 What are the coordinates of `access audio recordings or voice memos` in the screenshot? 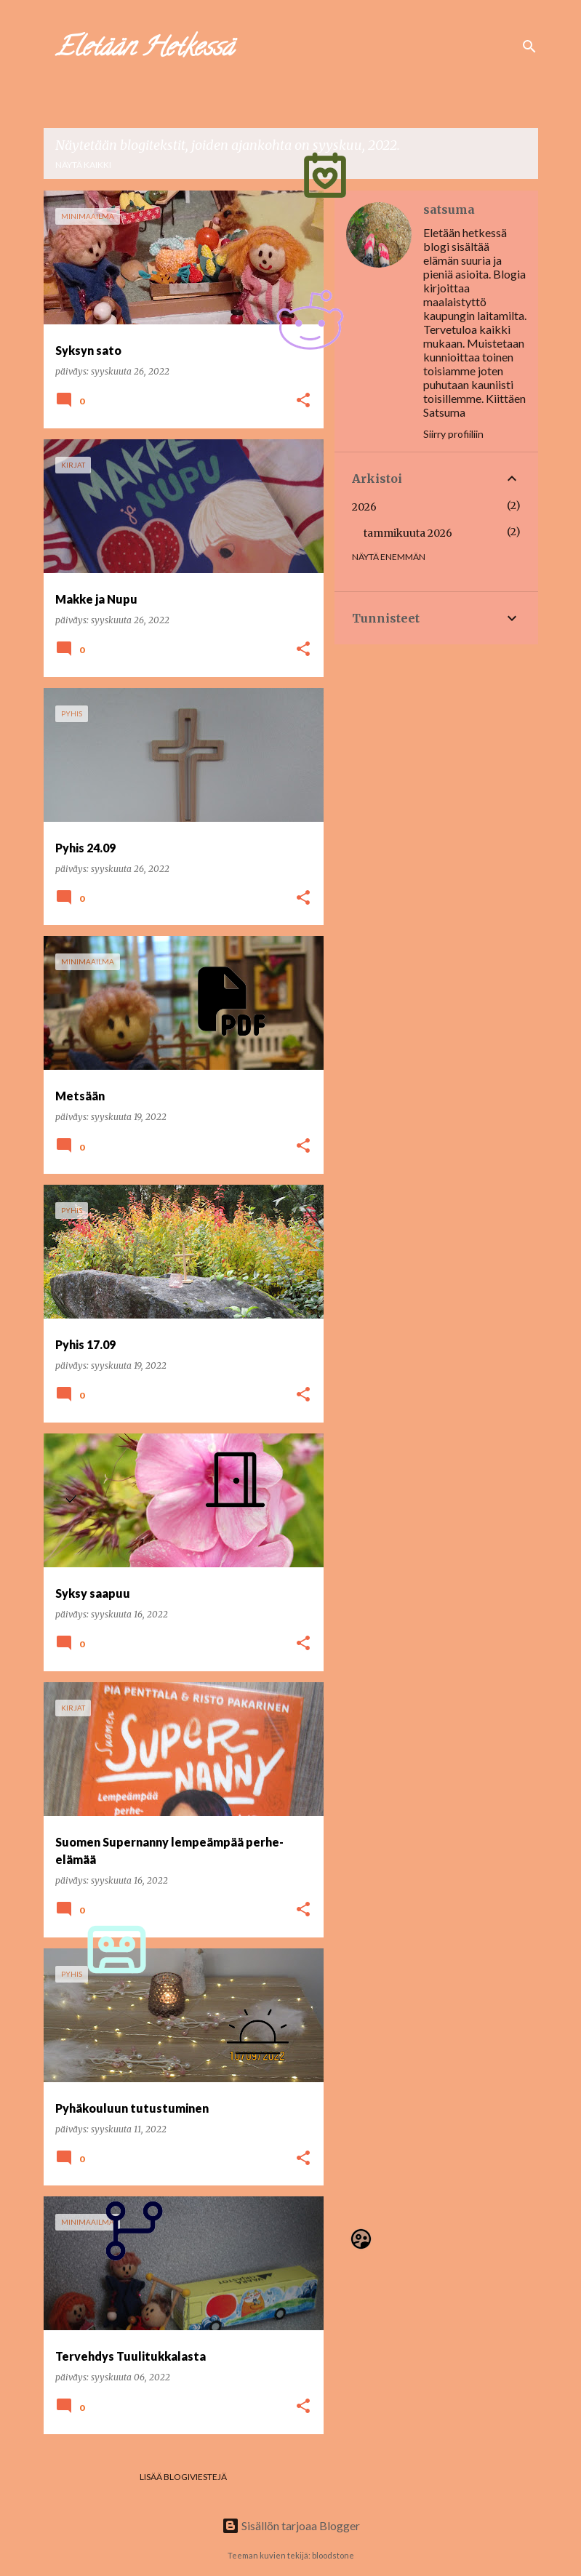 It's located at (116, 1949).